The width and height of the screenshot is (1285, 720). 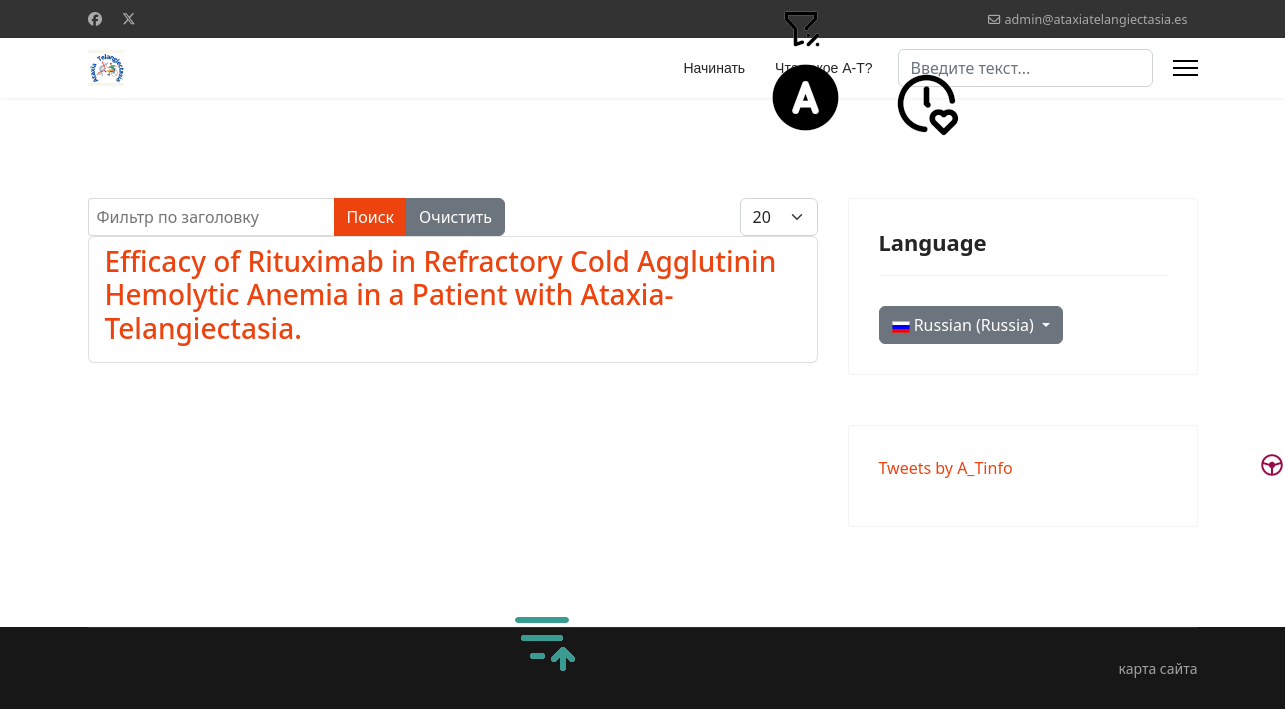 What do you see at coordinates (542, 638) in the screenshot?
I see `sort items in ascending order` at bounding box center [542, 638].